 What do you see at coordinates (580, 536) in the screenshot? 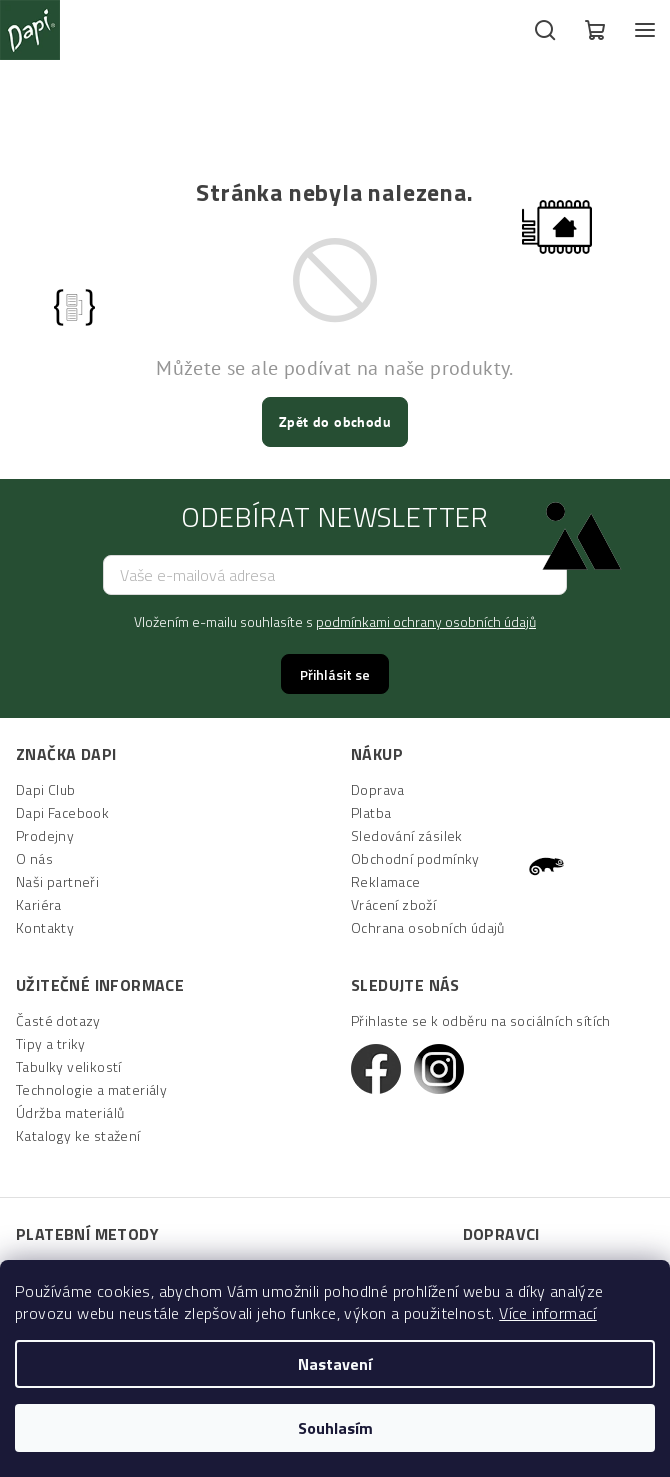
I see `switch to landscape photo mode` at bounding box center [580, 536].